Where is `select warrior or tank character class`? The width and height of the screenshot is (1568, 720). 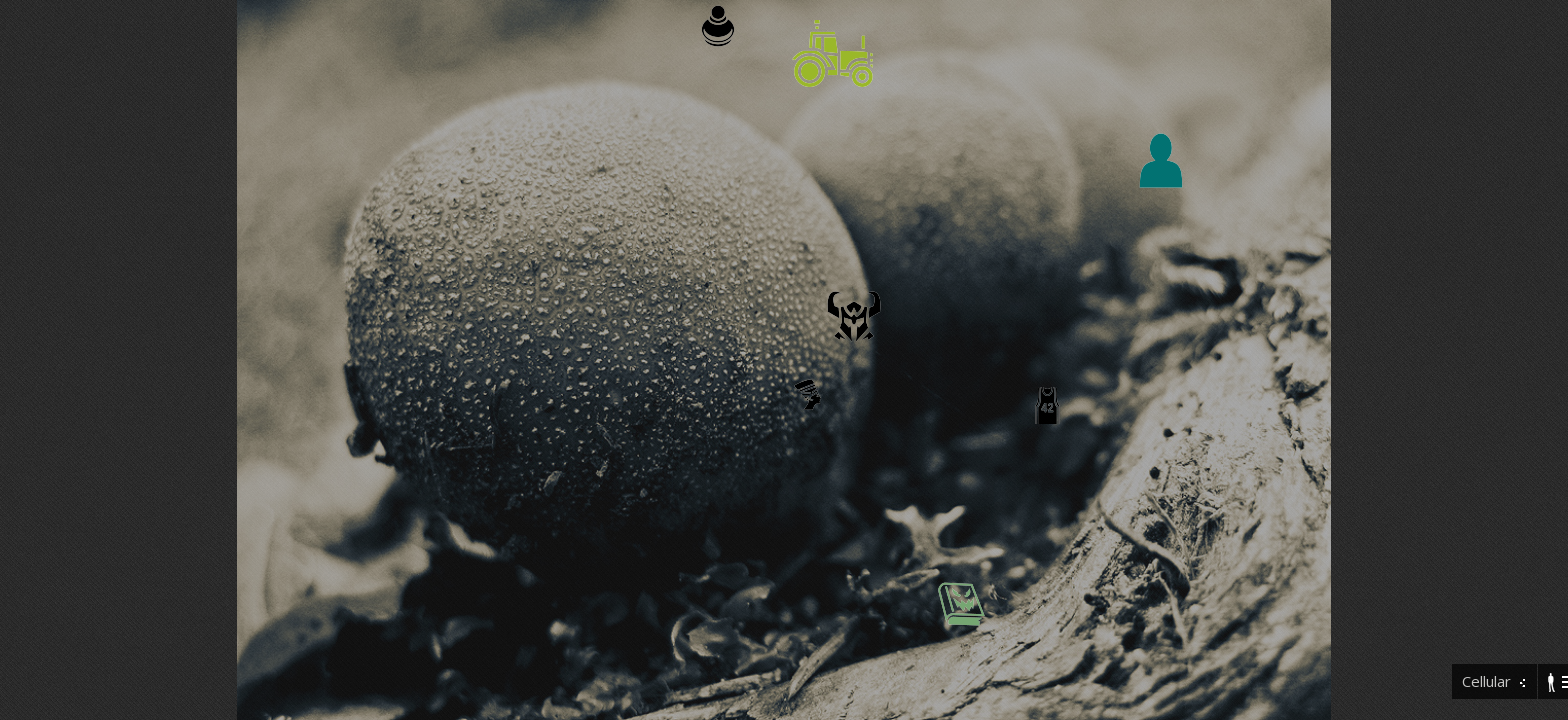
select warrior or tank character class is located at coordinates (854, 316).